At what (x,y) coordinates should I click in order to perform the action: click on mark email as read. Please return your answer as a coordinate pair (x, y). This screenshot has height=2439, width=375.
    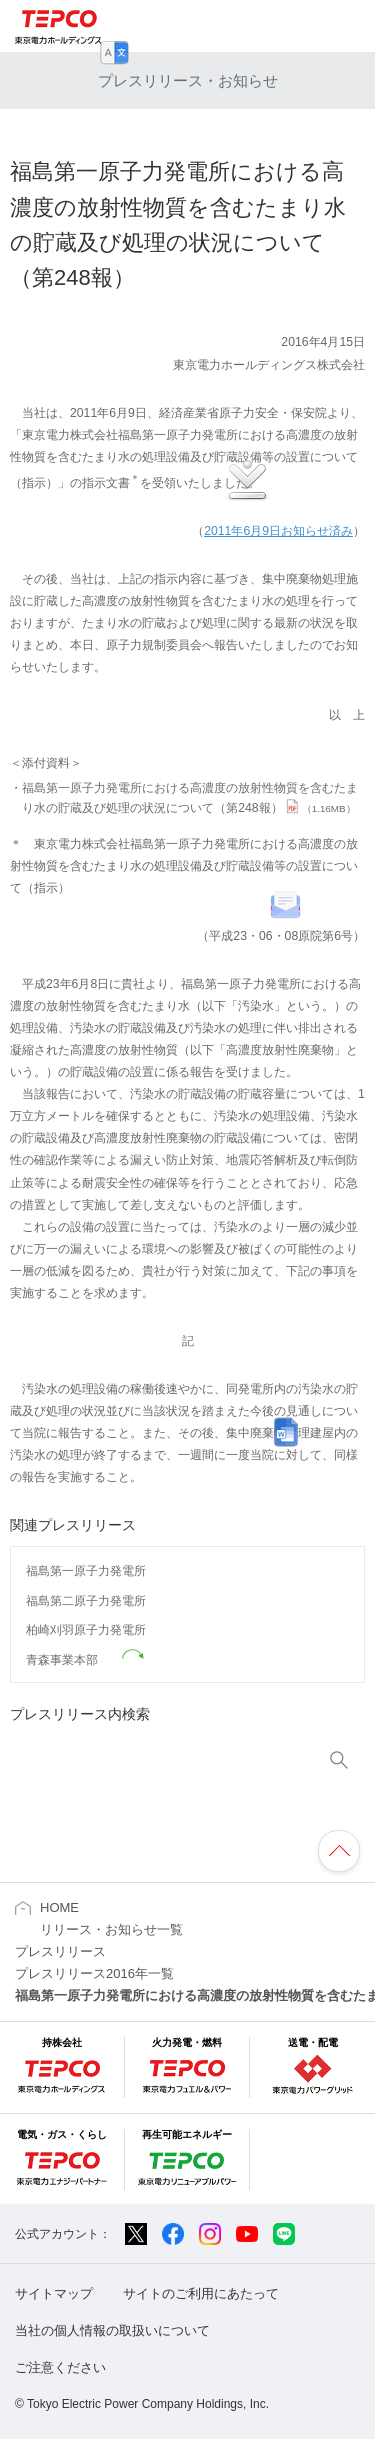
    Looking at the image, I should click on (285, 906).